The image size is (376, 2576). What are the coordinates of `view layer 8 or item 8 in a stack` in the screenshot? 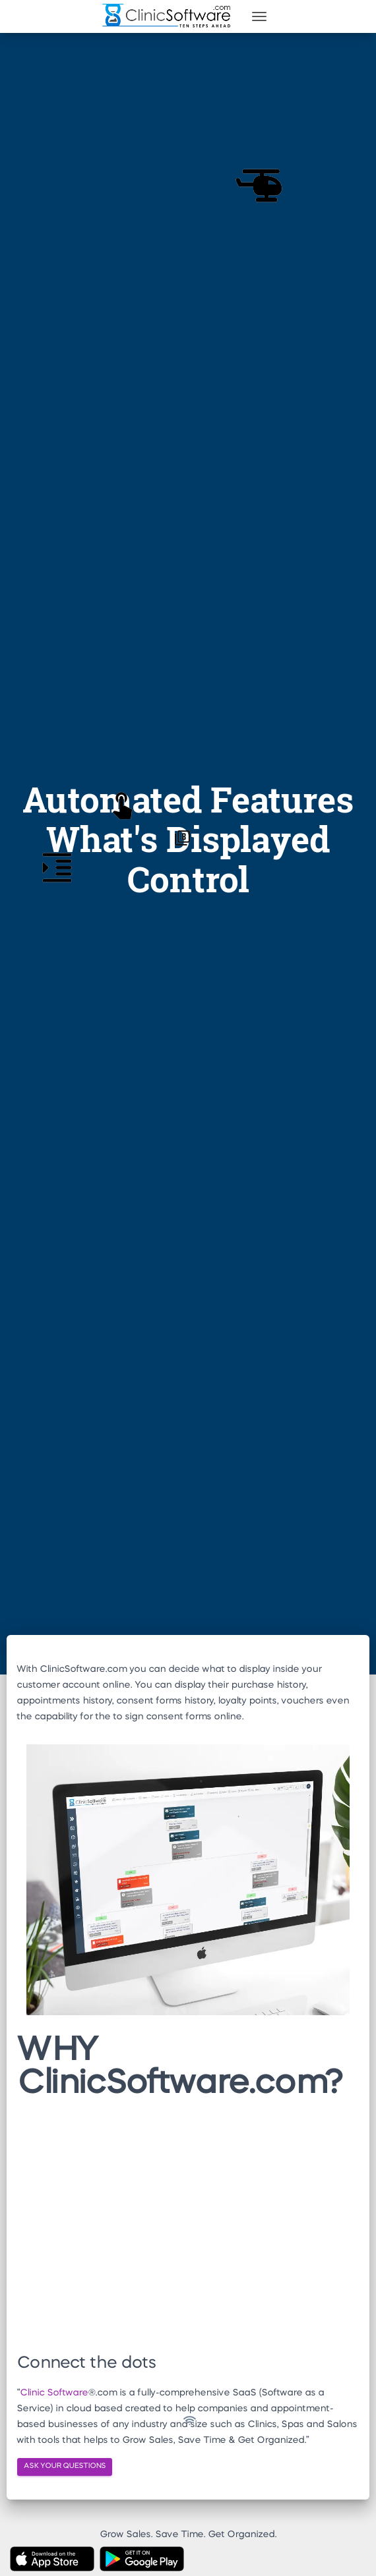 It's located at (182, 838).